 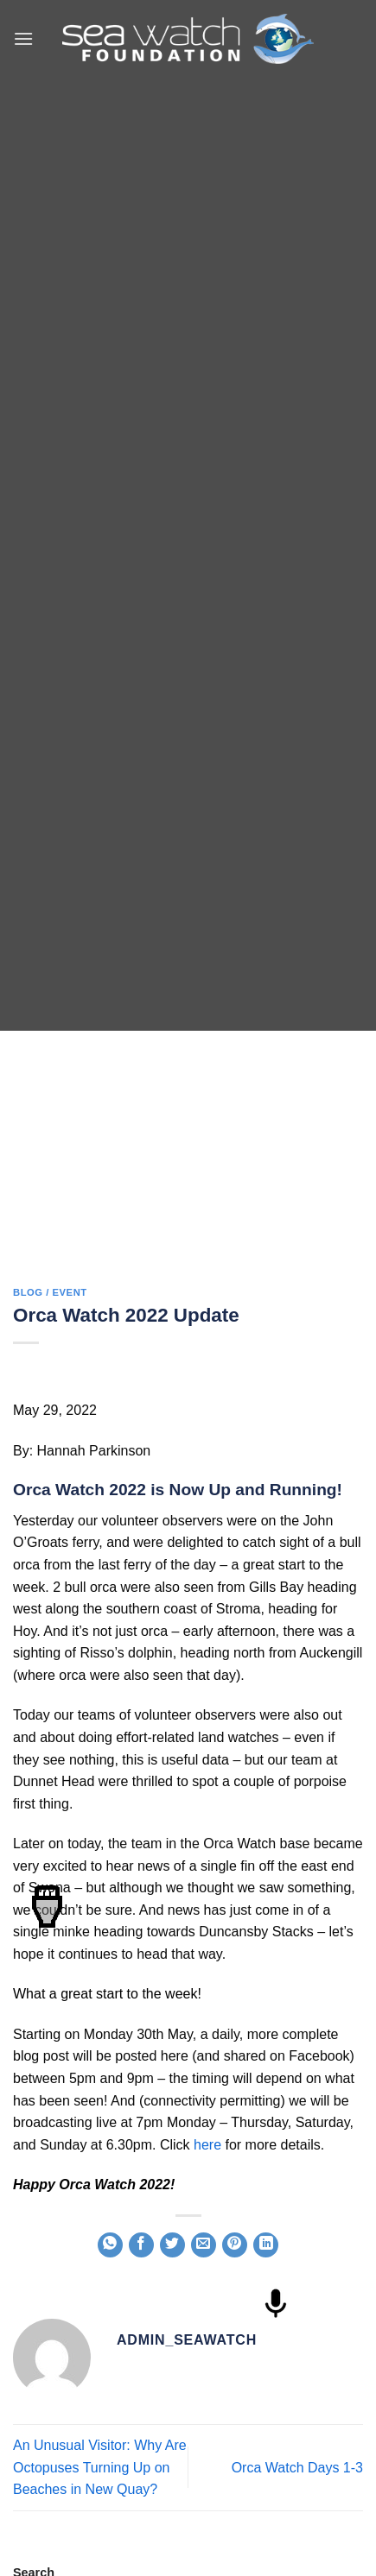 I want to click on configure HDMI input settings, so click(x=47, y=1906).